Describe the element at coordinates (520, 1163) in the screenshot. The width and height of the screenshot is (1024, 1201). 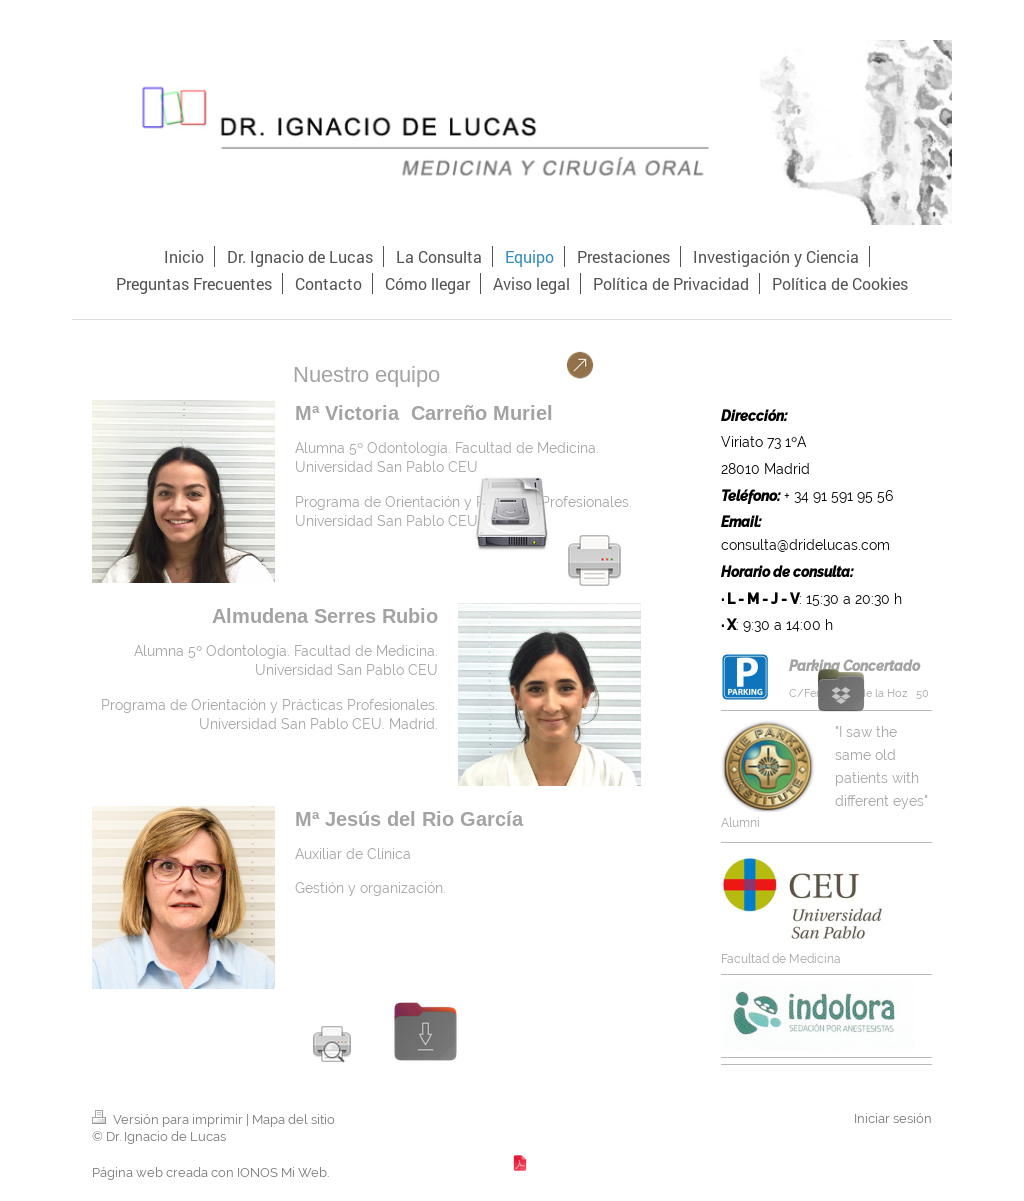
I see `a pdf document file` at that location.